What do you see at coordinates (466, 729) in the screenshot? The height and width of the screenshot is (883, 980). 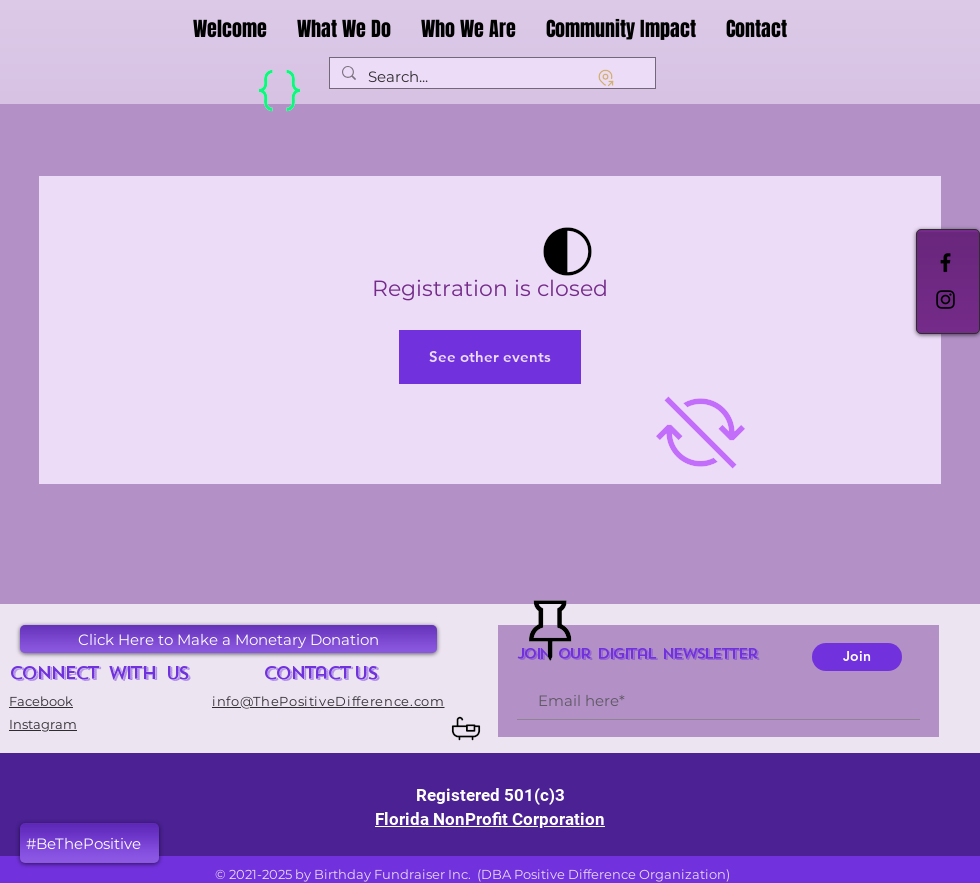 I see `indicates bathroom amenities available` at bounding box center [466, 729].